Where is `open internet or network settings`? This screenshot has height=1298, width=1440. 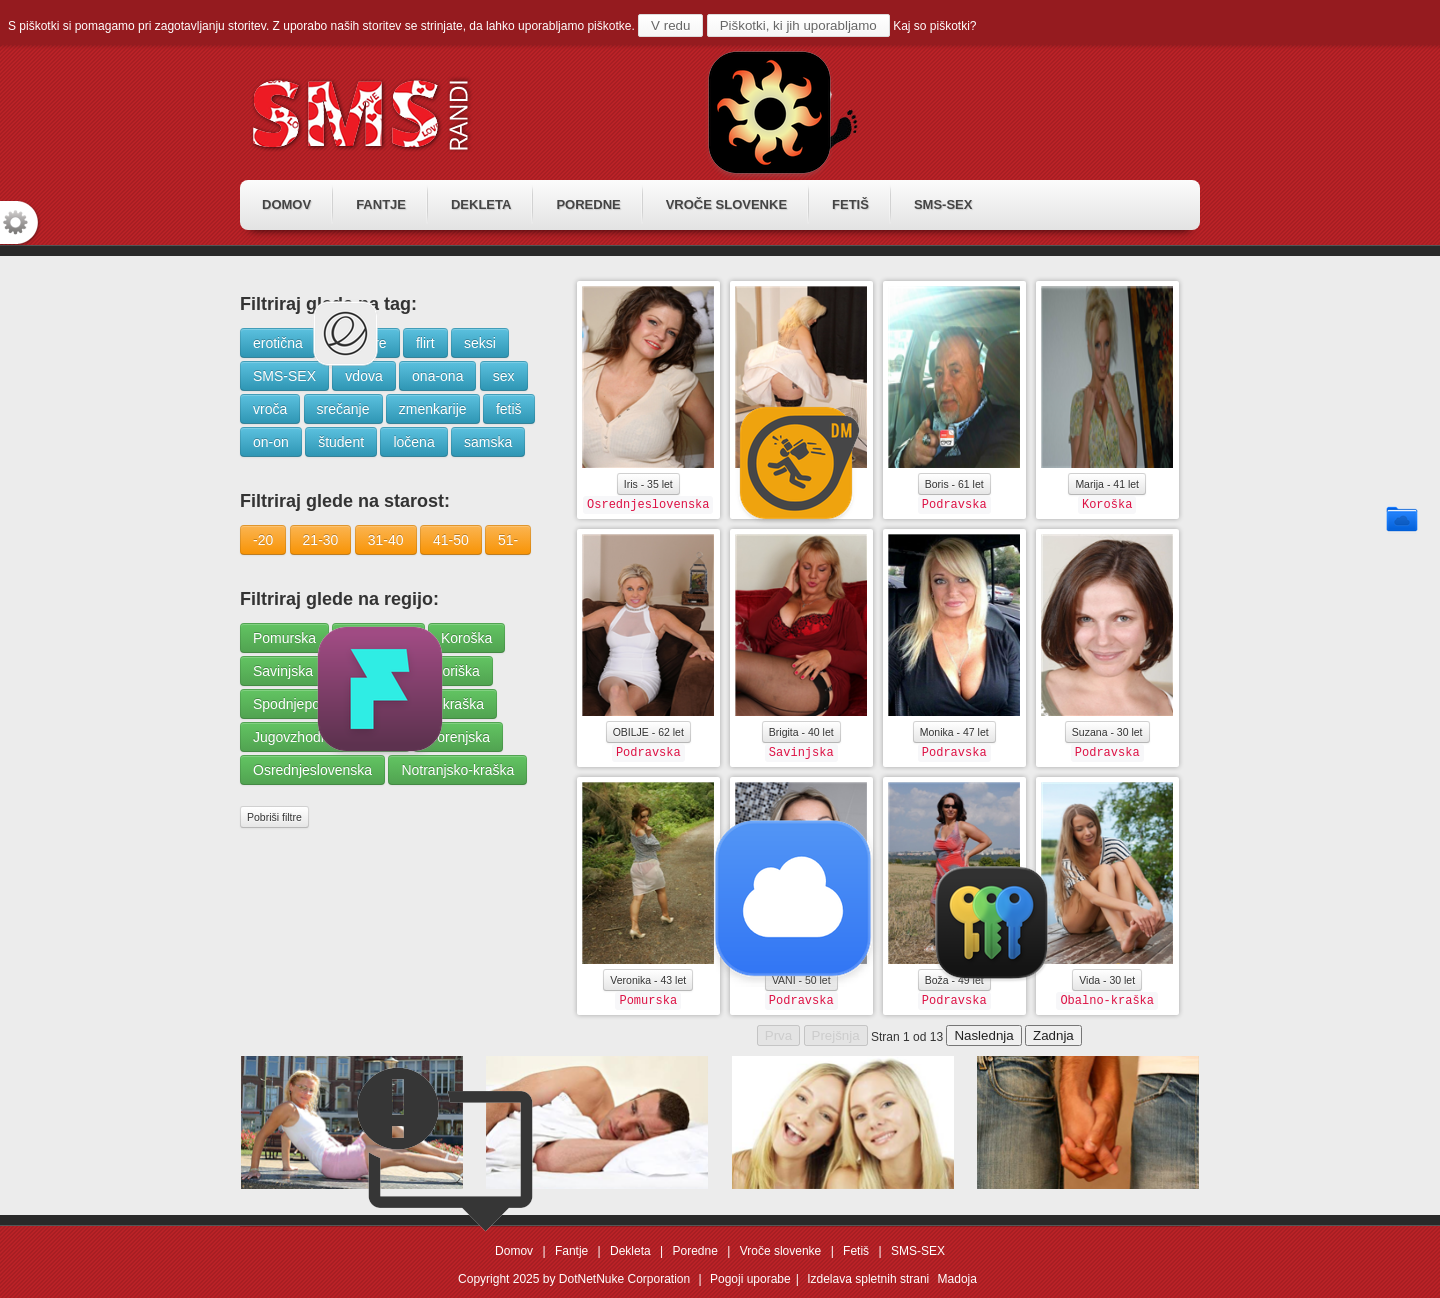
open internet or network settings is located at coordinates (793, 901).